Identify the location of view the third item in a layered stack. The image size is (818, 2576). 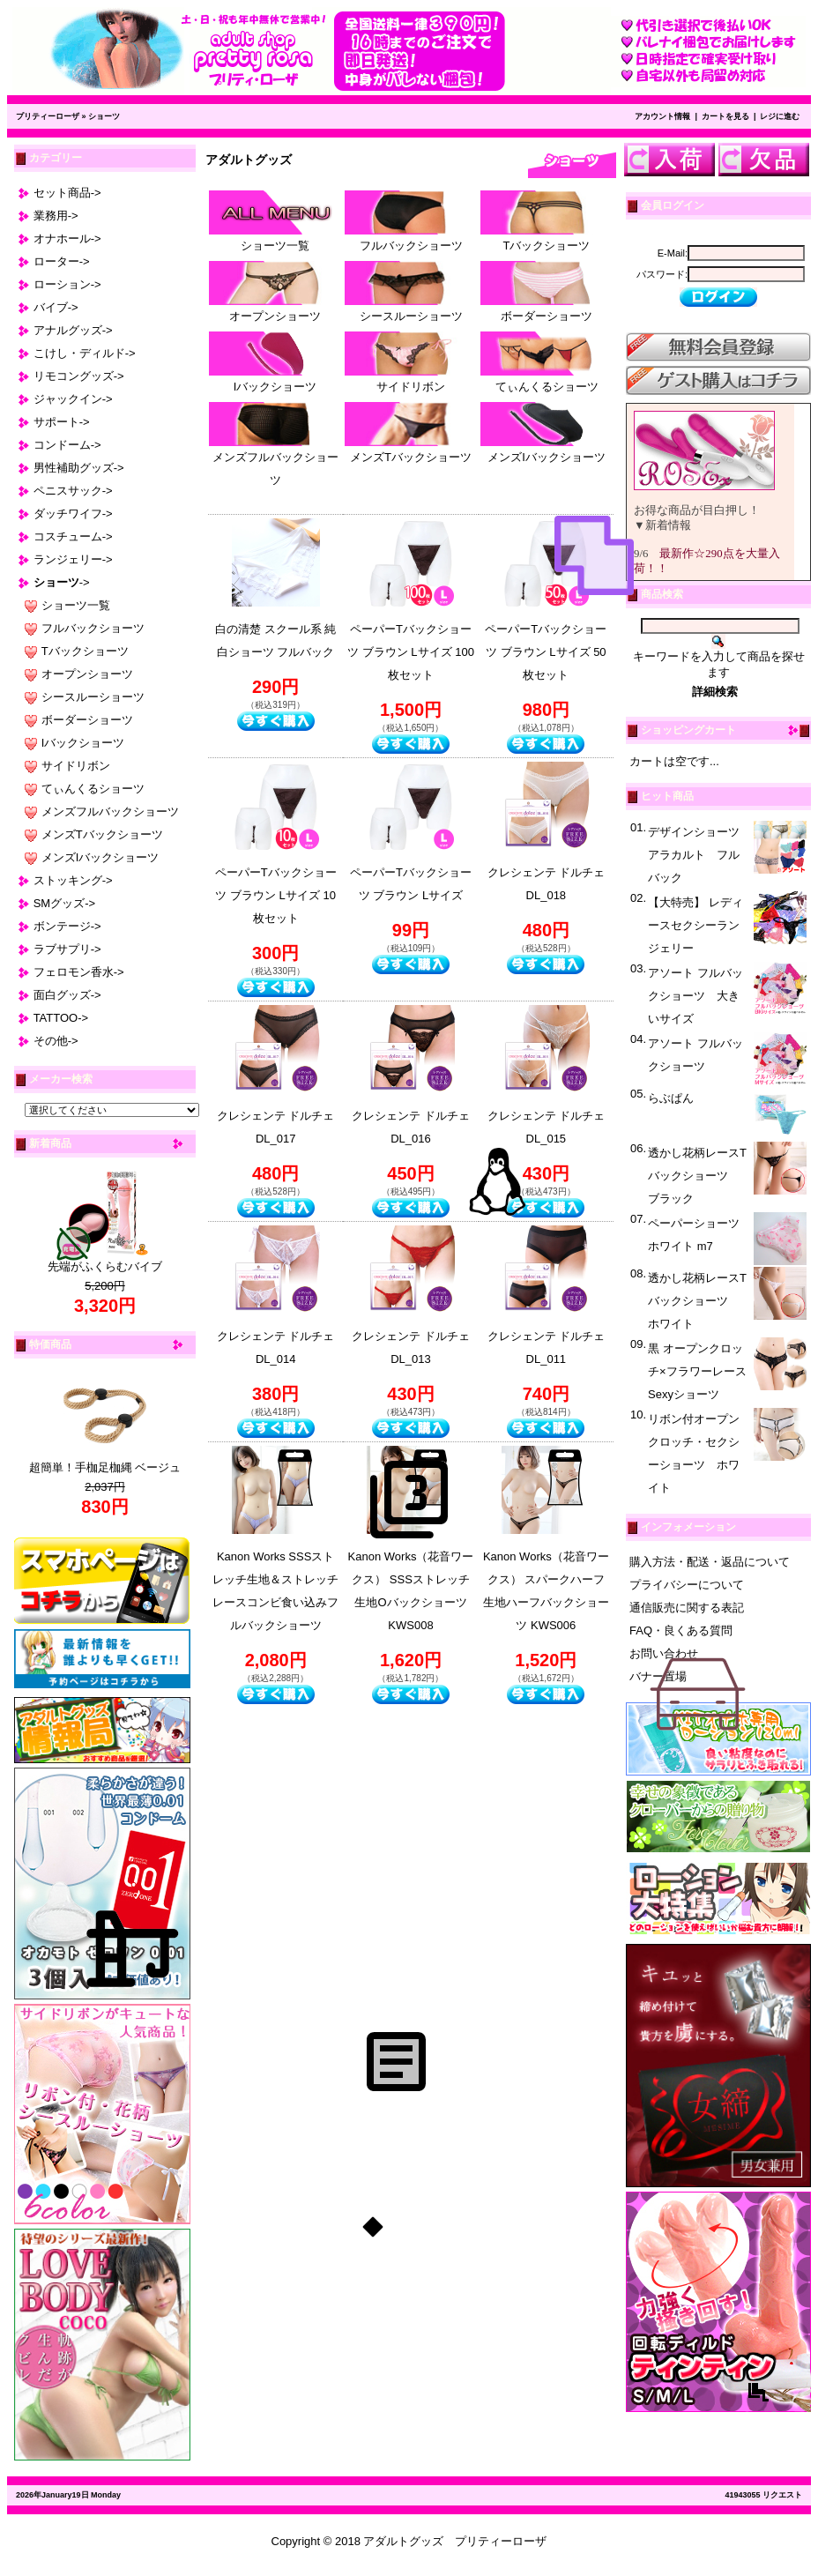
(409, 1500).